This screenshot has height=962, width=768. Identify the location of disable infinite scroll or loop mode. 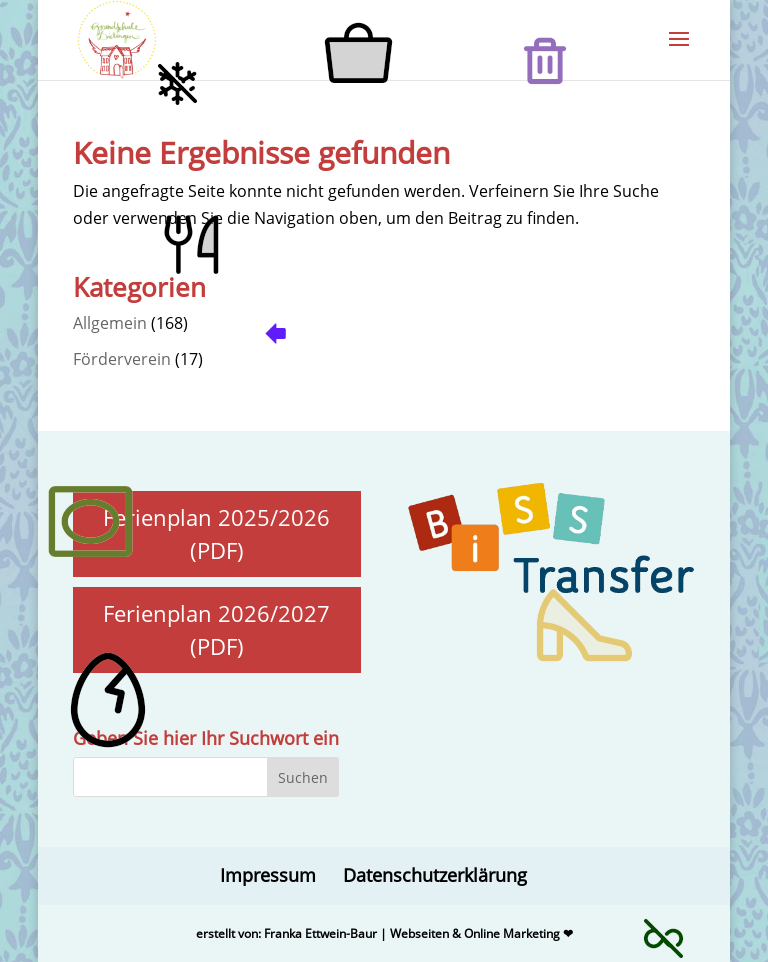
(663, 938).